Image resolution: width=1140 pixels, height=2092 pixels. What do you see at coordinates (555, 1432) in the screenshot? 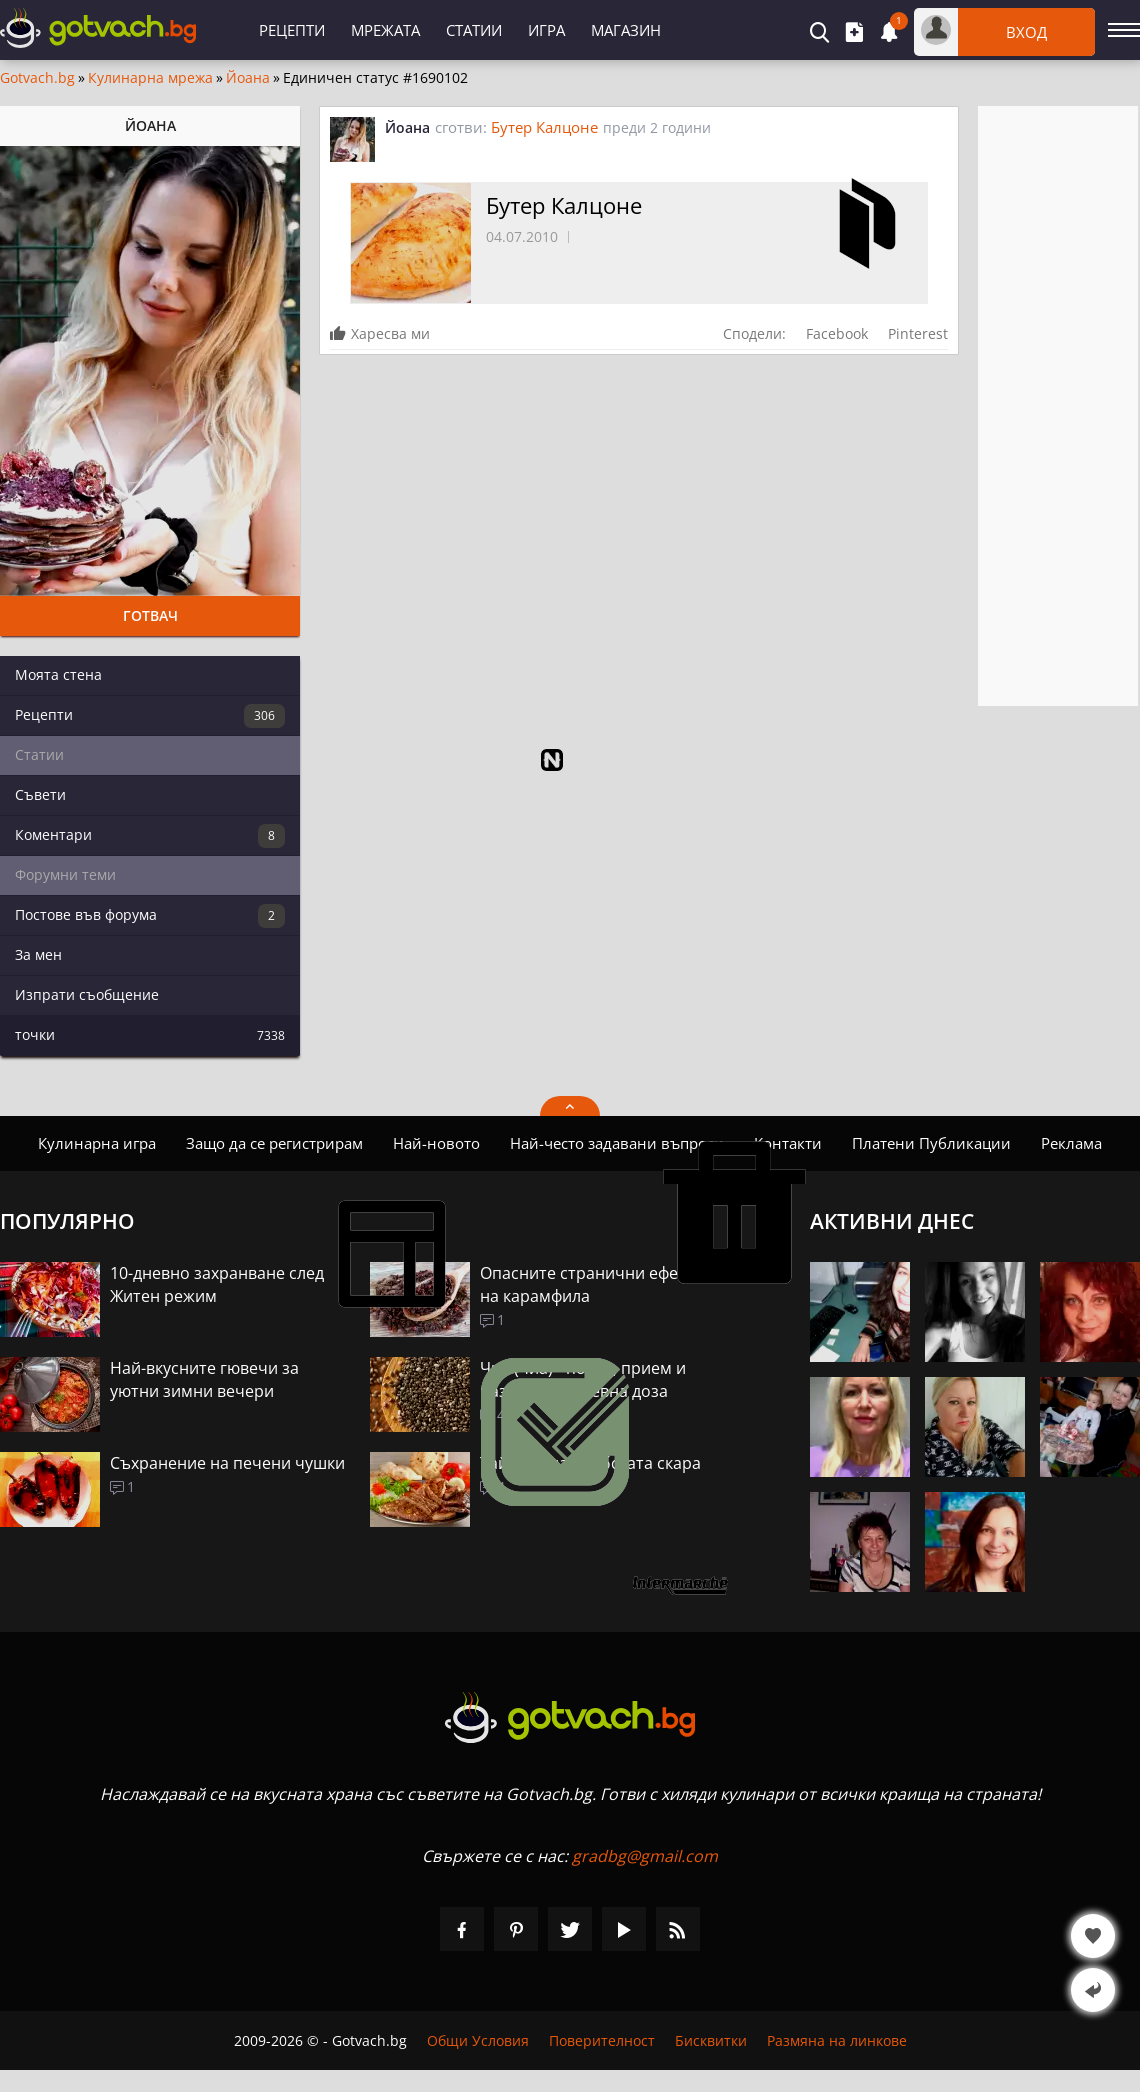
I see `open the trakt app` at bounding box center [555, 1432].